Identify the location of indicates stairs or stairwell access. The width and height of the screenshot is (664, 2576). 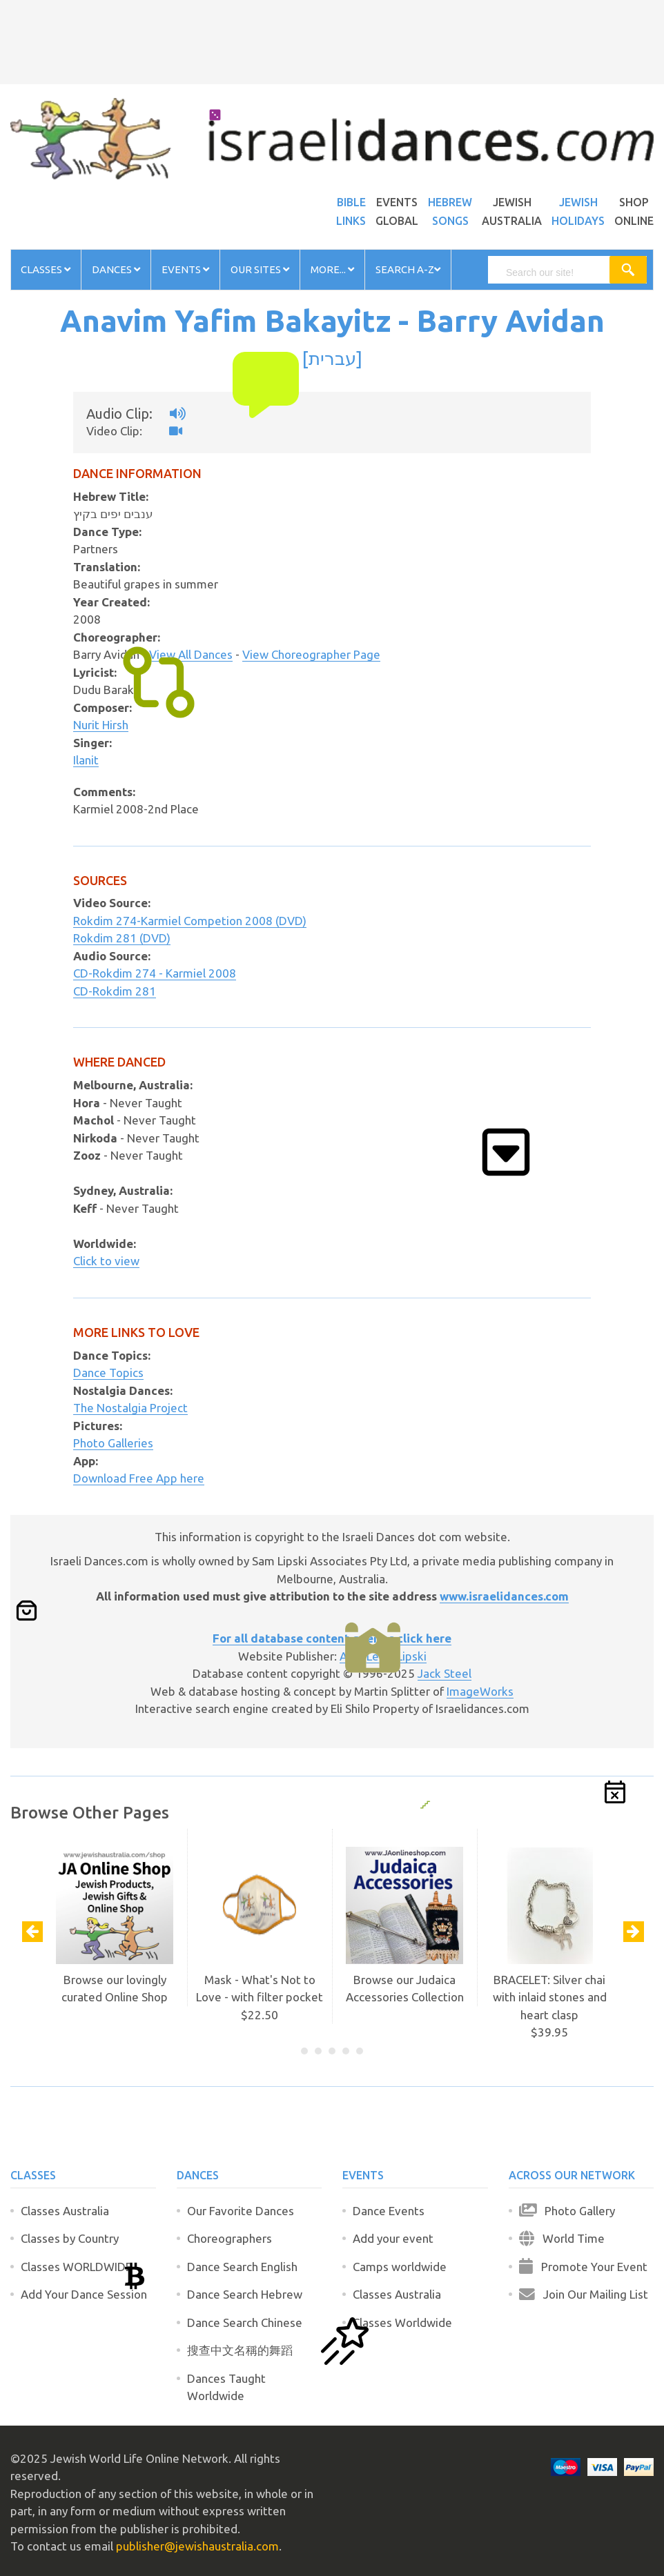
(425, 1805).